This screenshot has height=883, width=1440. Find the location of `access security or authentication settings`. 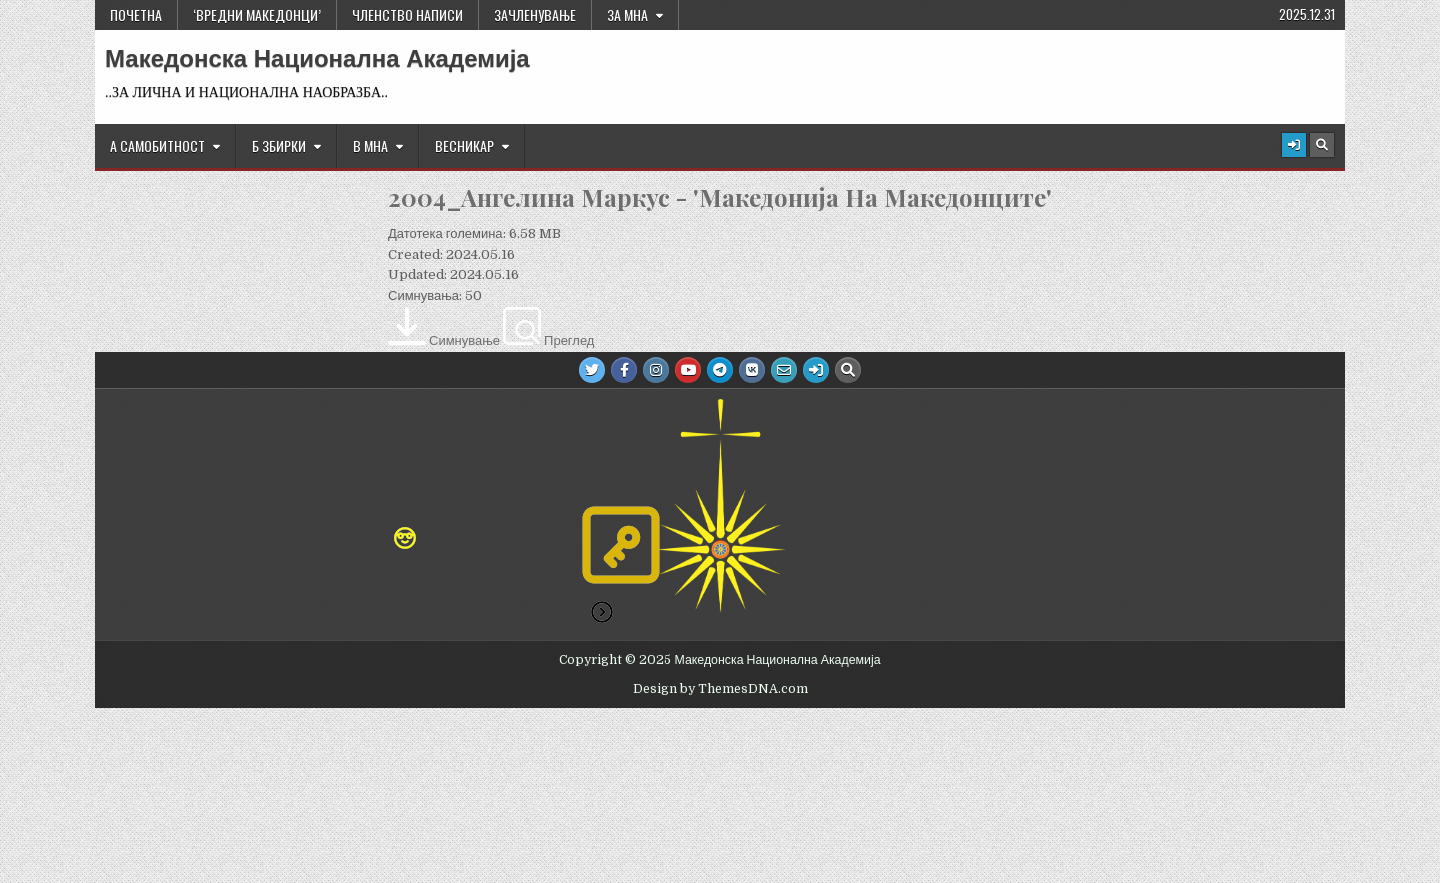

access security or authentication settings is located at coordinates (621, 545).